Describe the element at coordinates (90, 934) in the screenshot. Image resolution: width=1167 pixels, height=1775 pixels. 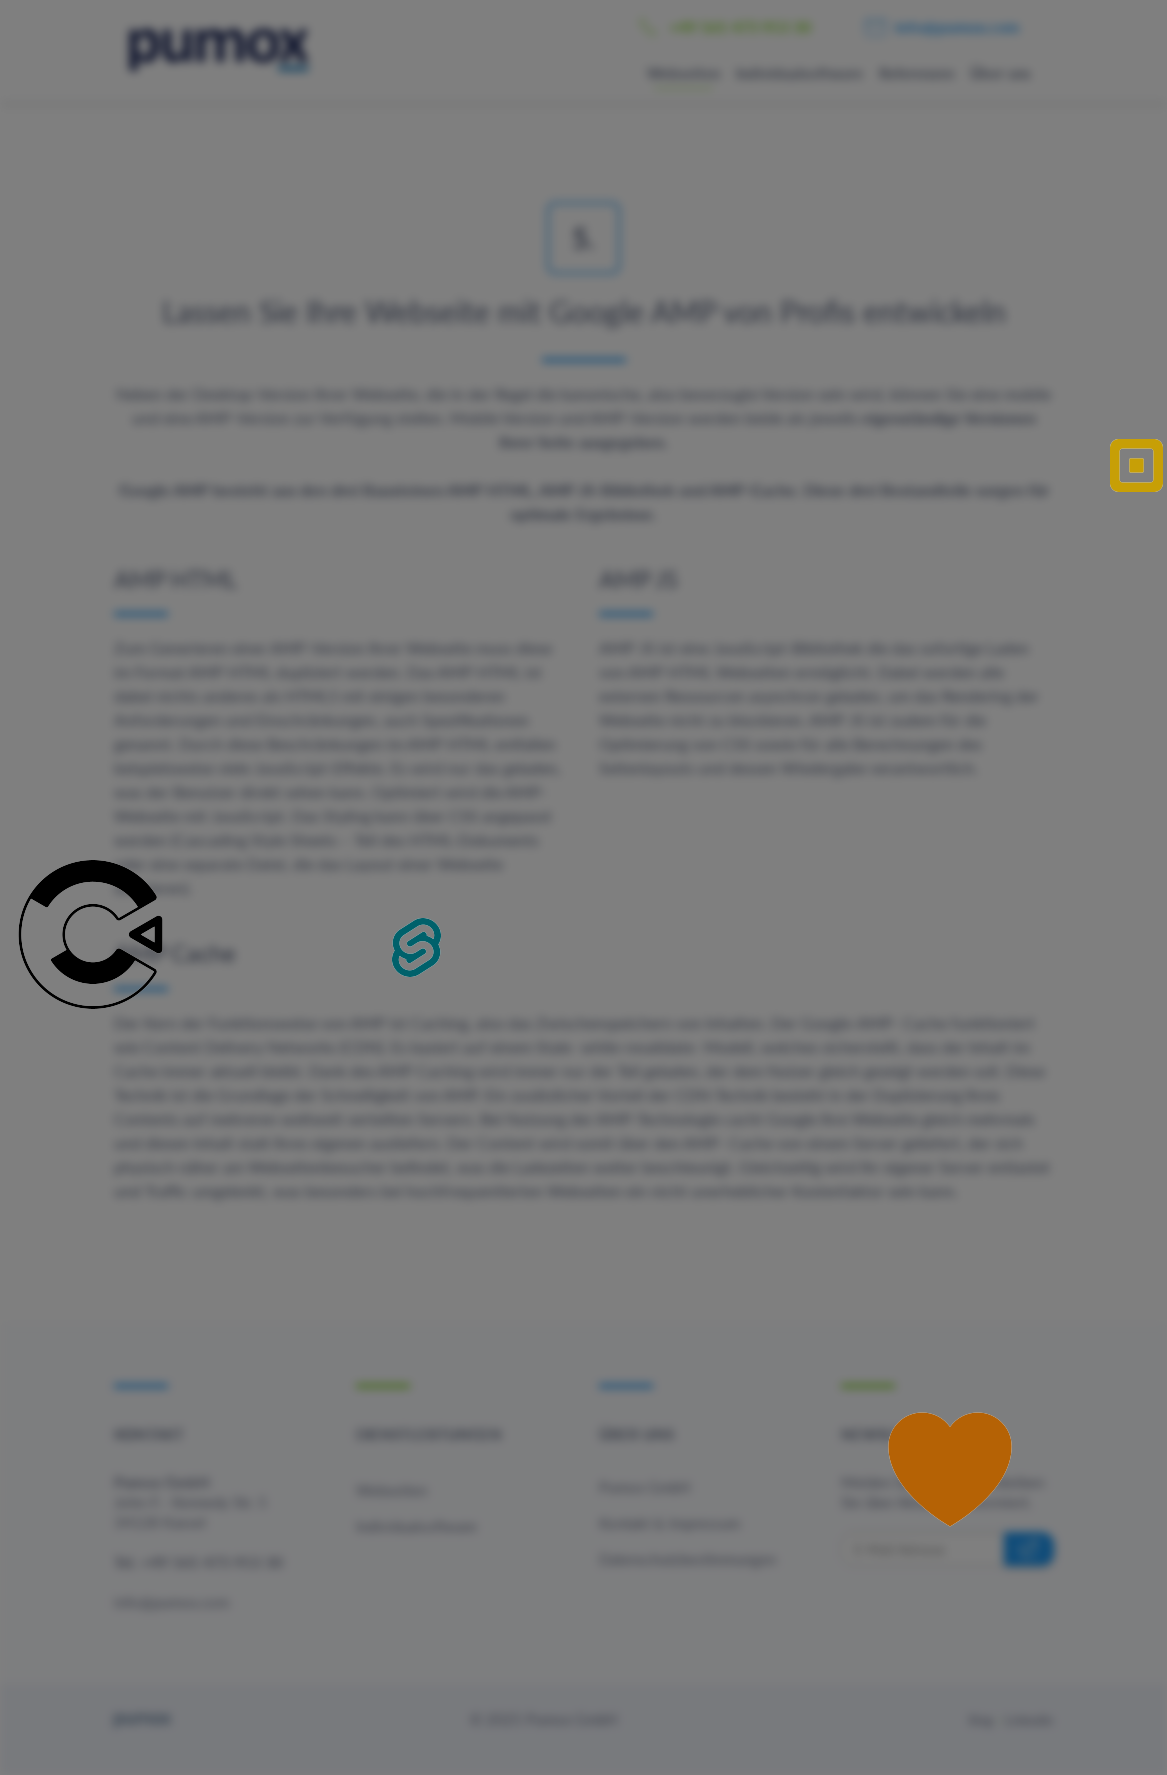
I see `construct 3 game development software logo` at that location.